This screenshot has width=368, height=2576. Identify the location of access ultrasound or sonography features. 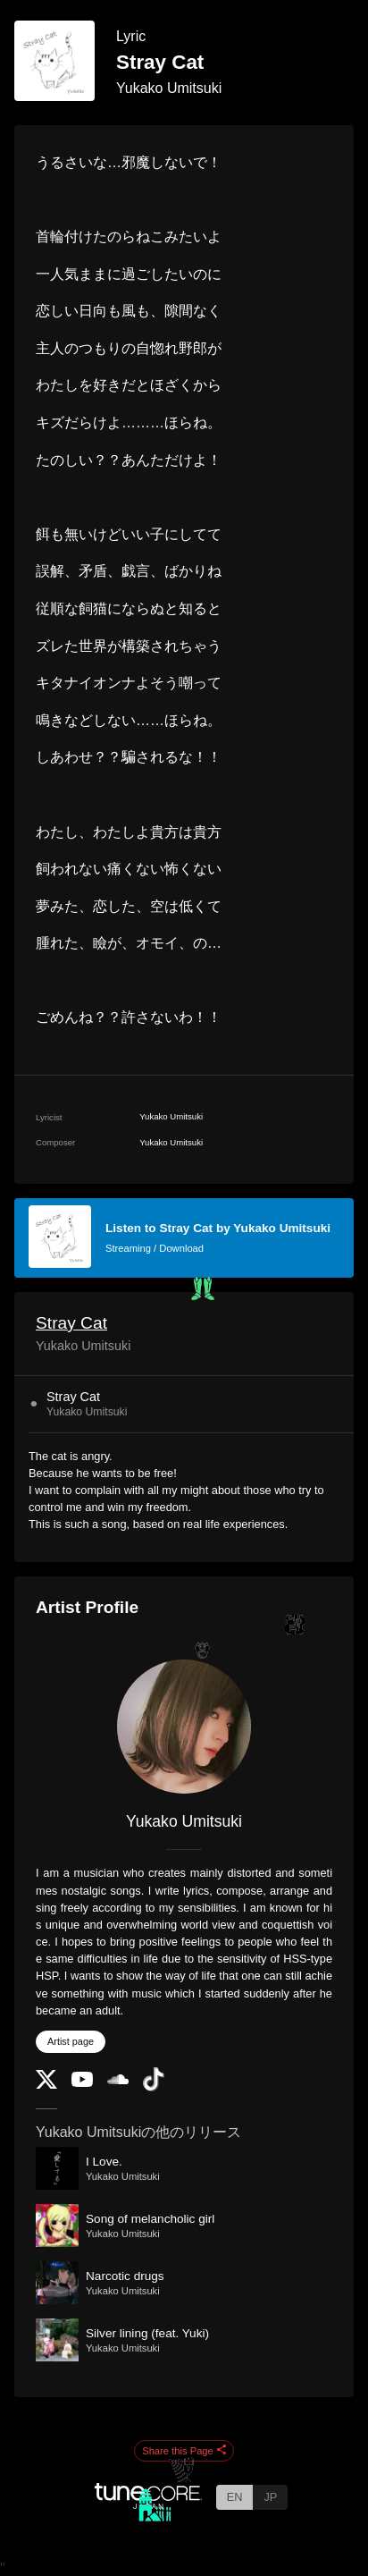
(181, 2470).